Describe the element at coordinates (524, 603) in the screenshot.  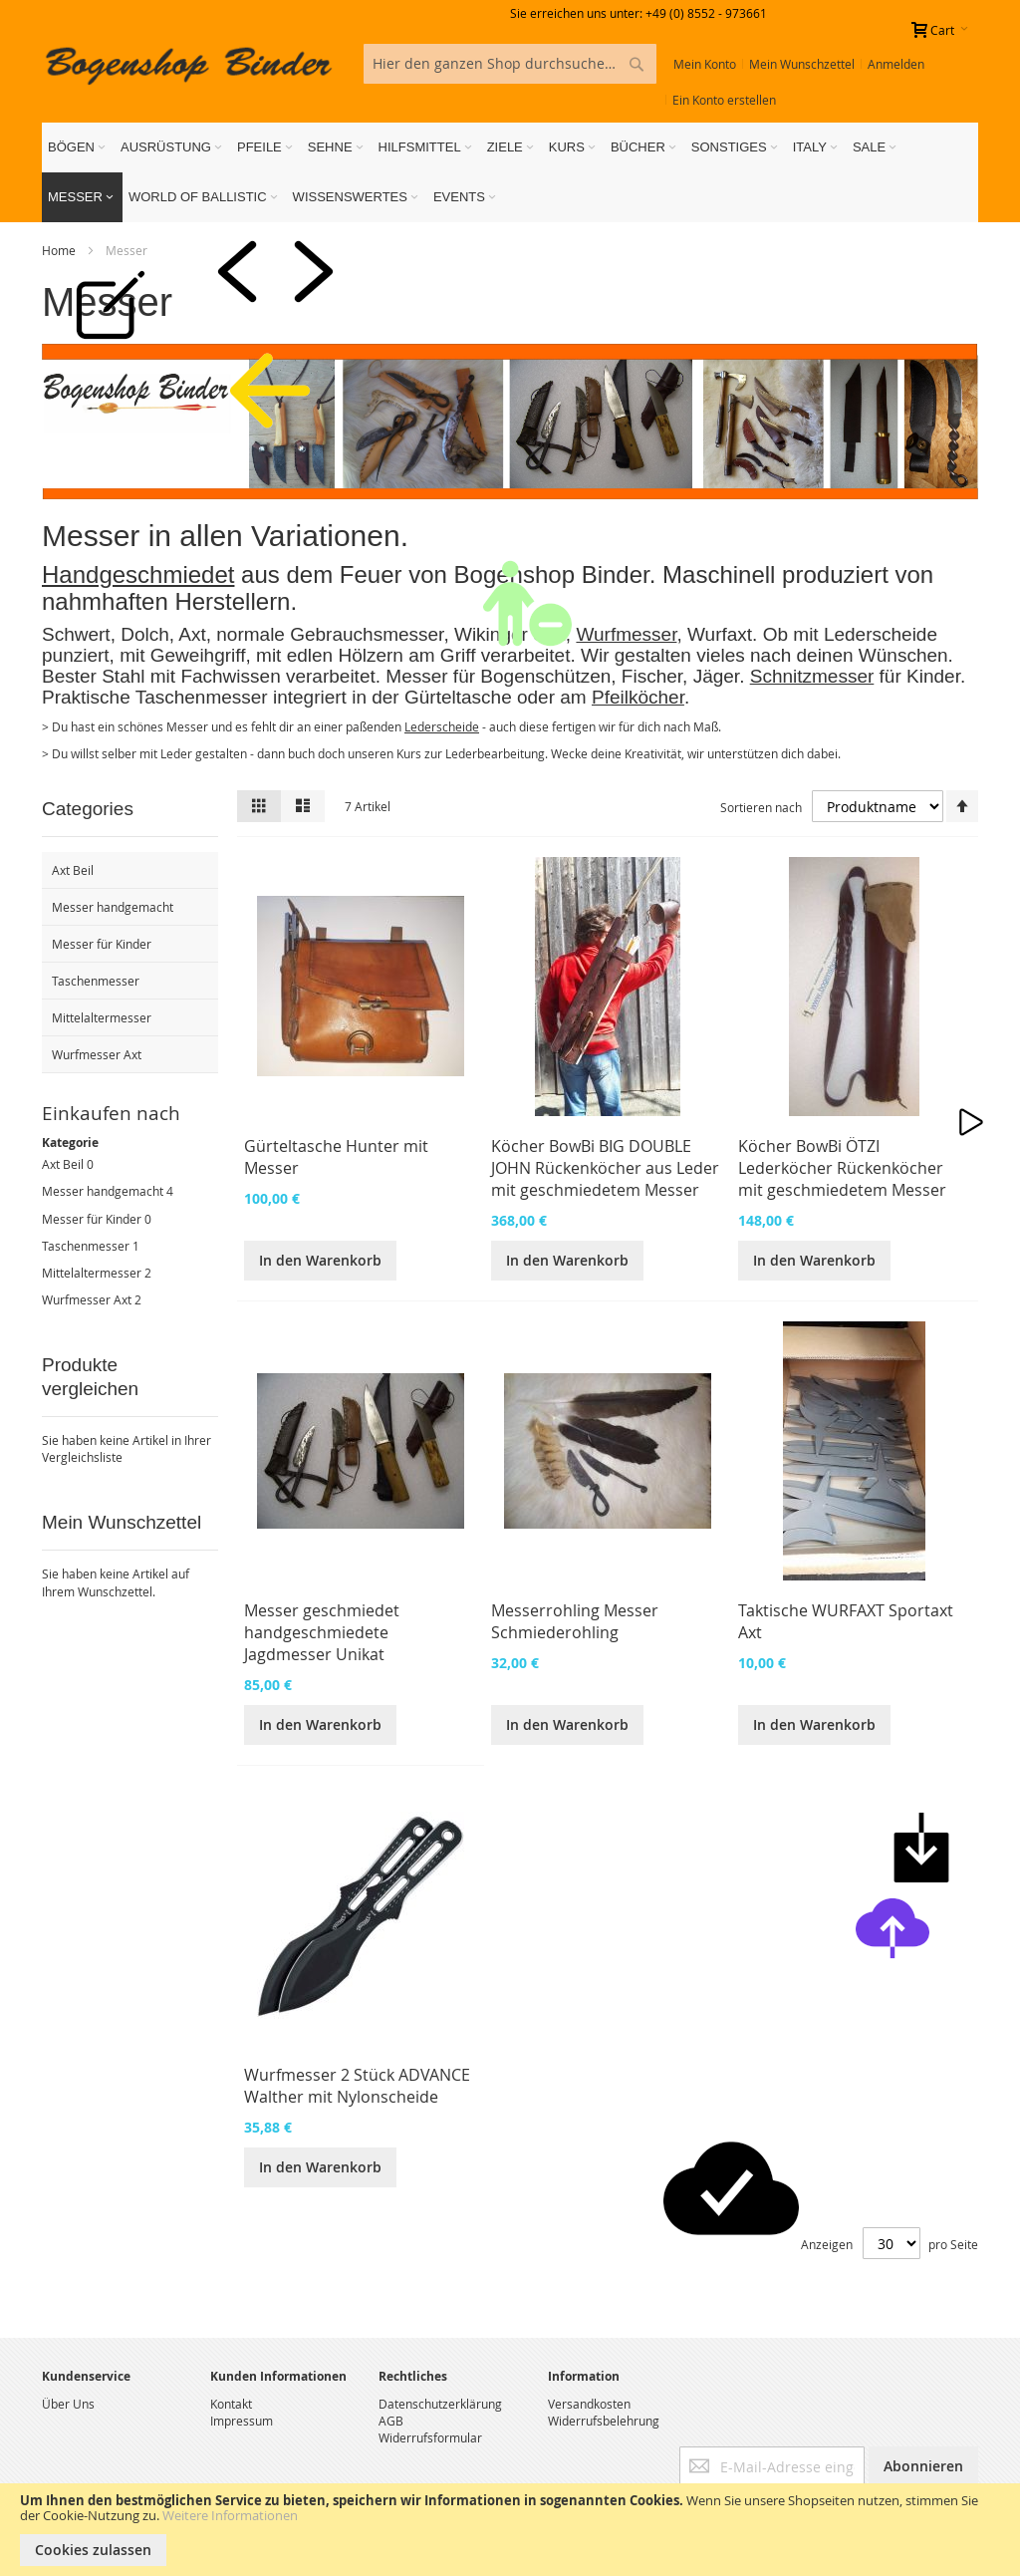
I see `remove a person from a group or list` at that location.